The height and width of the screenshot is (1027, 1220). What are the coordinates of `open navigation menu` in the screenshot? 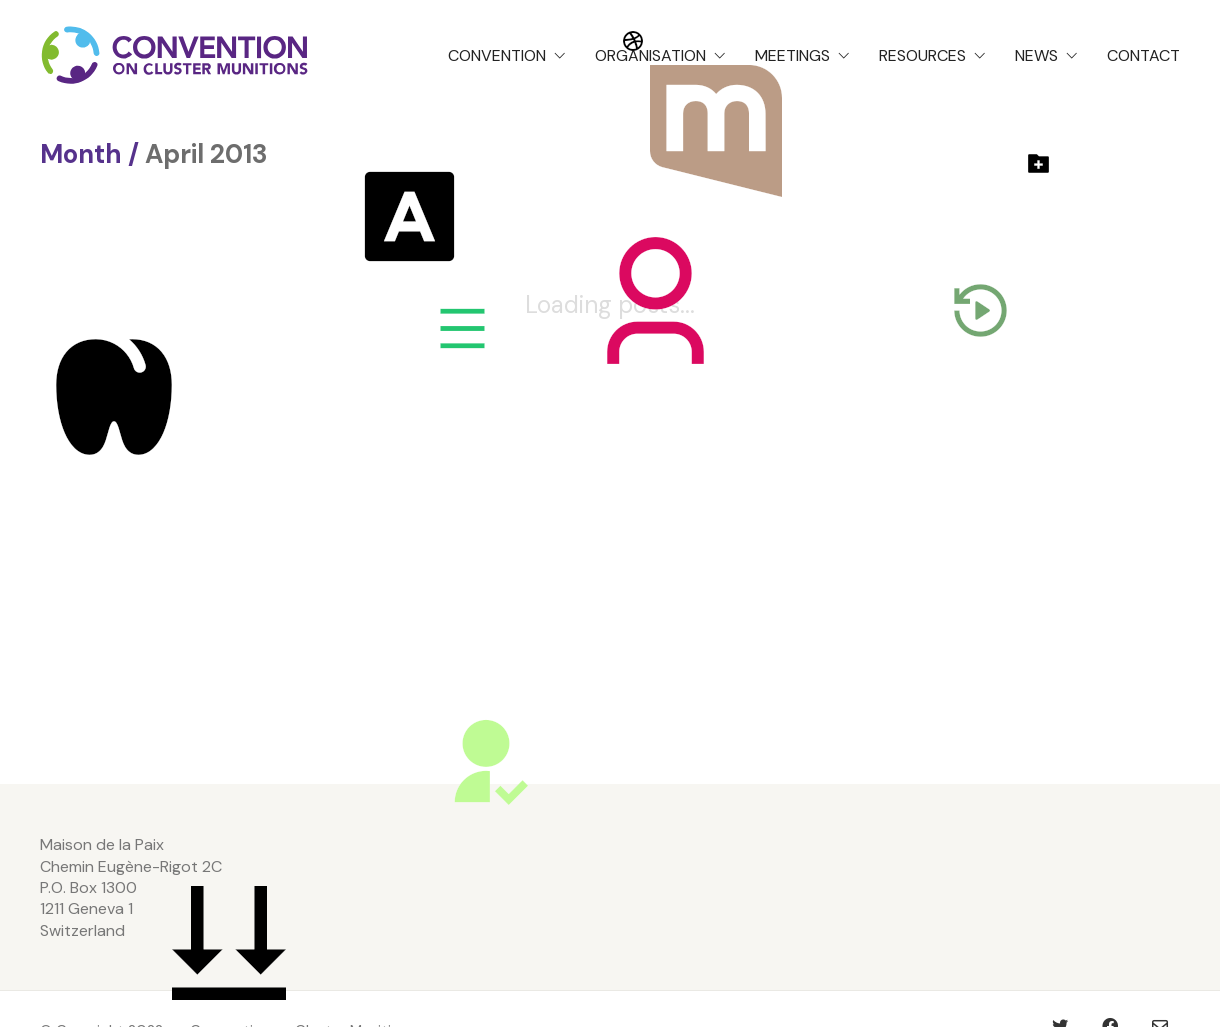 It's located at (462, 328).